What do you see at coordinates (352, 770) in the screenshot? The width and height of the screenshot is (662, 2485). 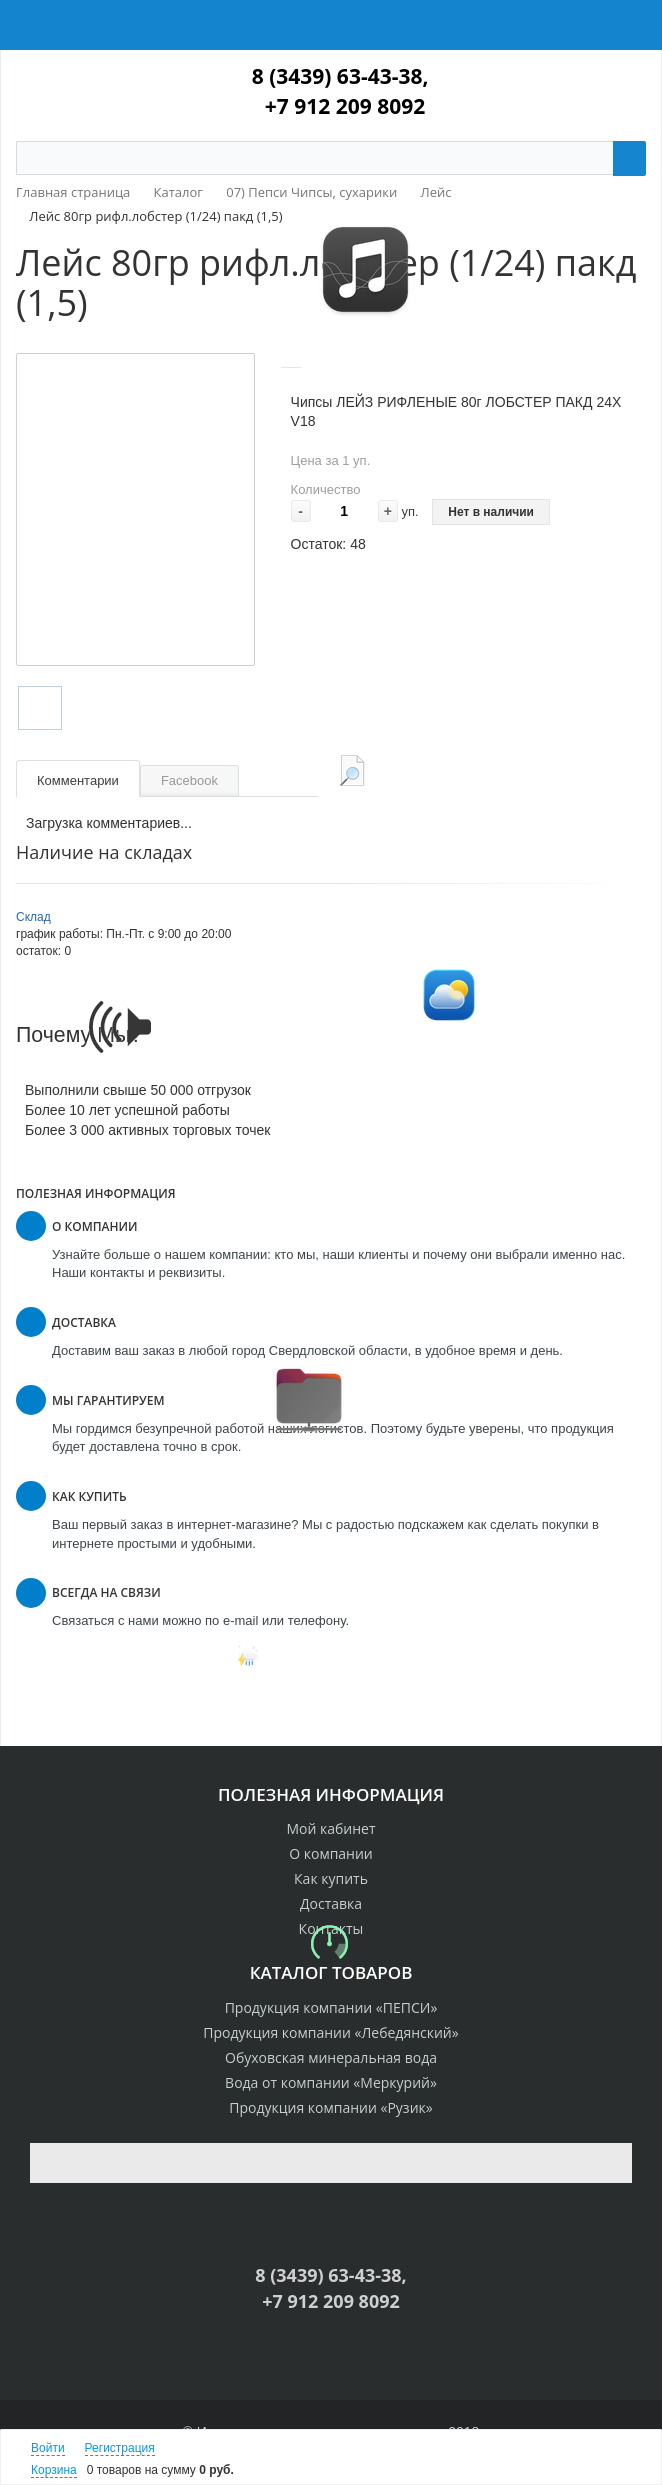 I see `search within a document or file` at bounding box center [352, 770].